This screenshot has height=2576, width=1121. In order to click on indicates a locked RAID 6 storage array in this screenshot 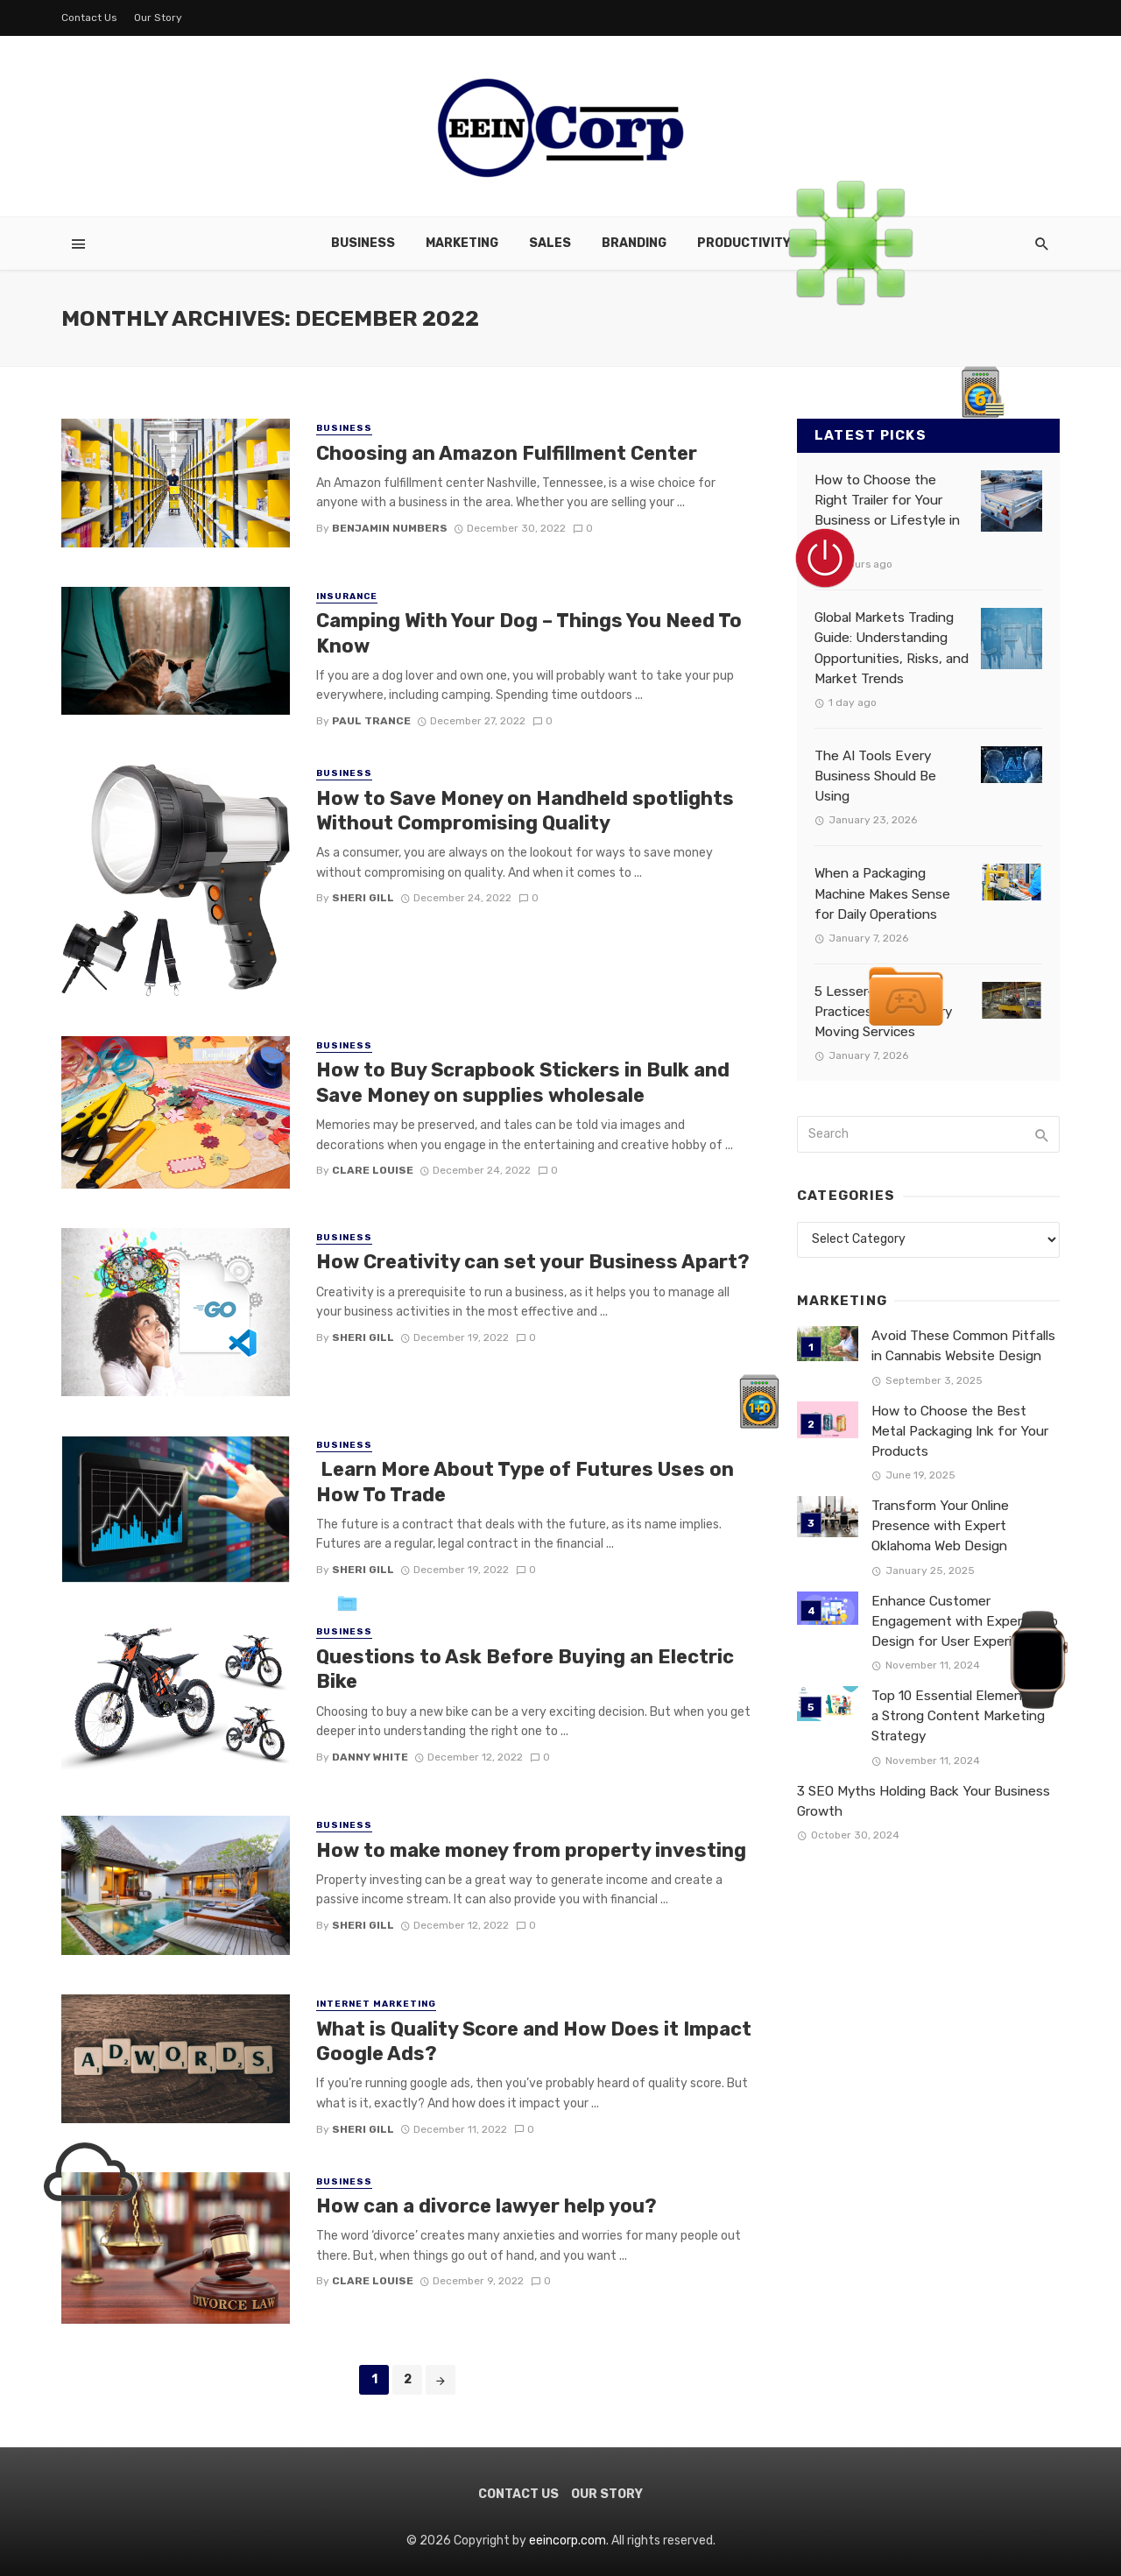, I will do `click(980, 392)`.